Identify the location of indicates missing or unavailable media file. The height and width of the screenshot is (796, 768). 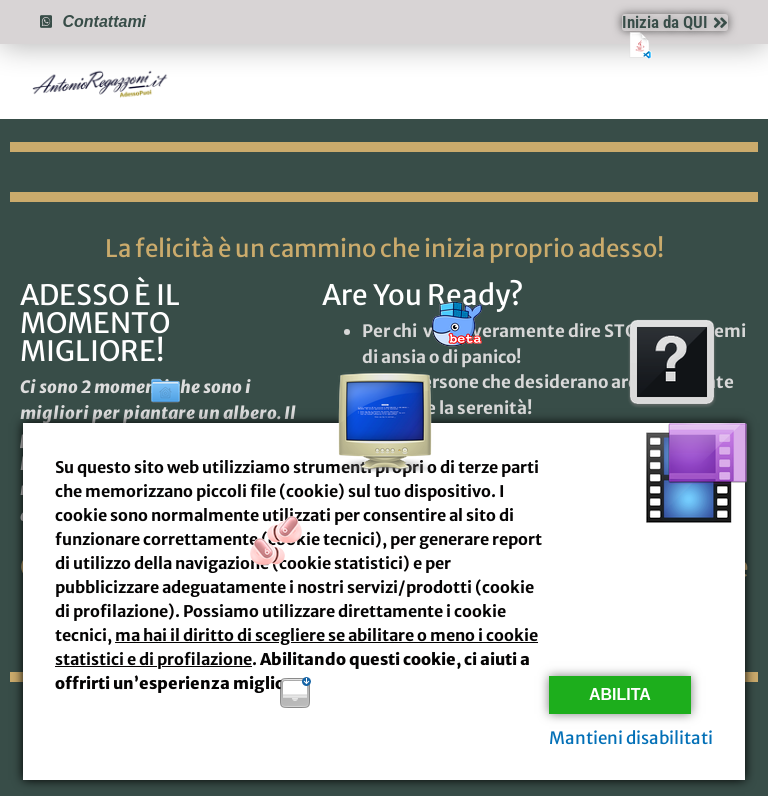
(672, 362).